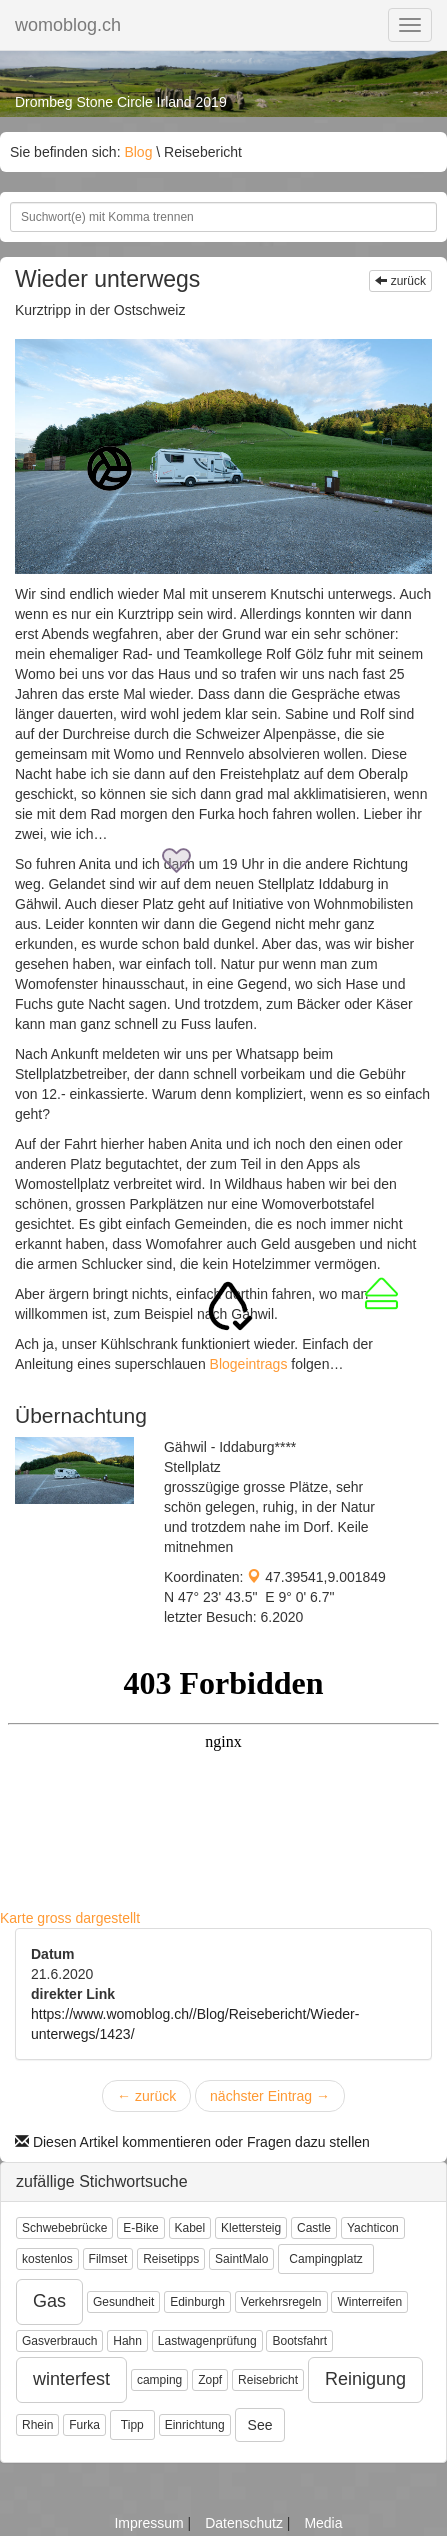 The height and width of the screenshot is (2536, 447). I want to click on access volleyball or beach sports content, so click(109, 468).